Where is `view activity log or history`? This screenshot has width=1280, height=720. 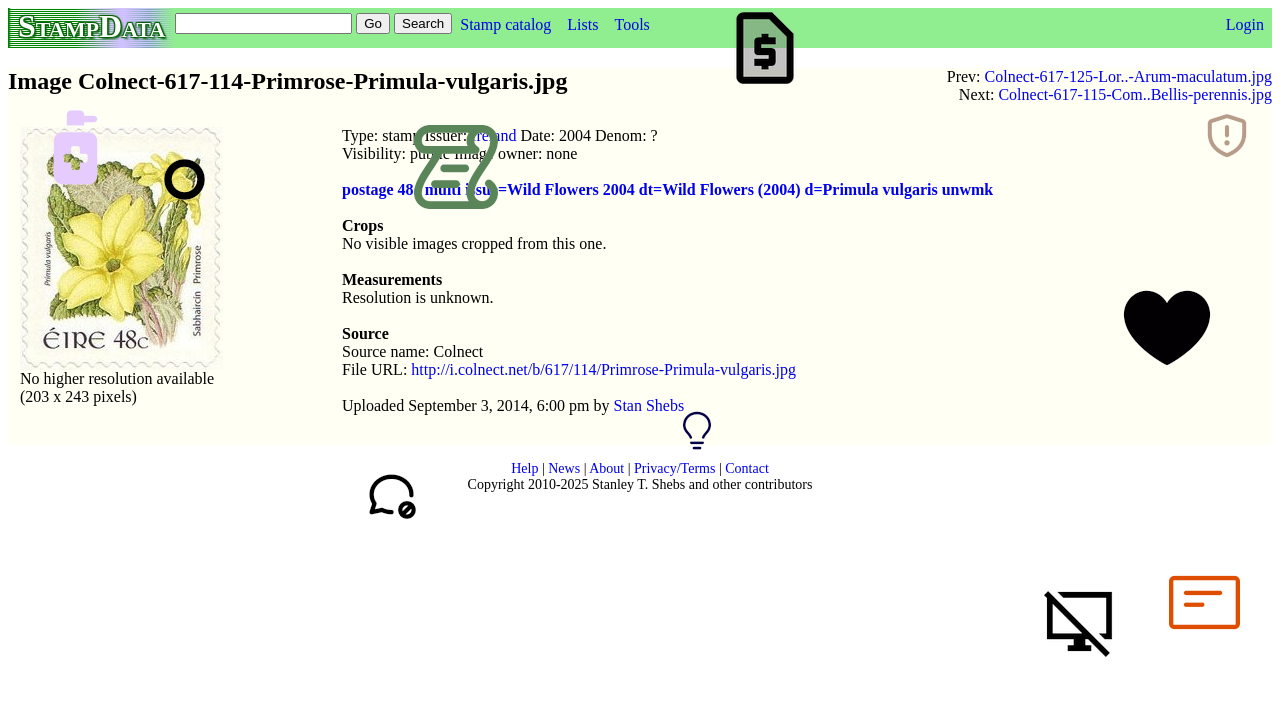
view activity log or history is located at coordinates (456, 167).